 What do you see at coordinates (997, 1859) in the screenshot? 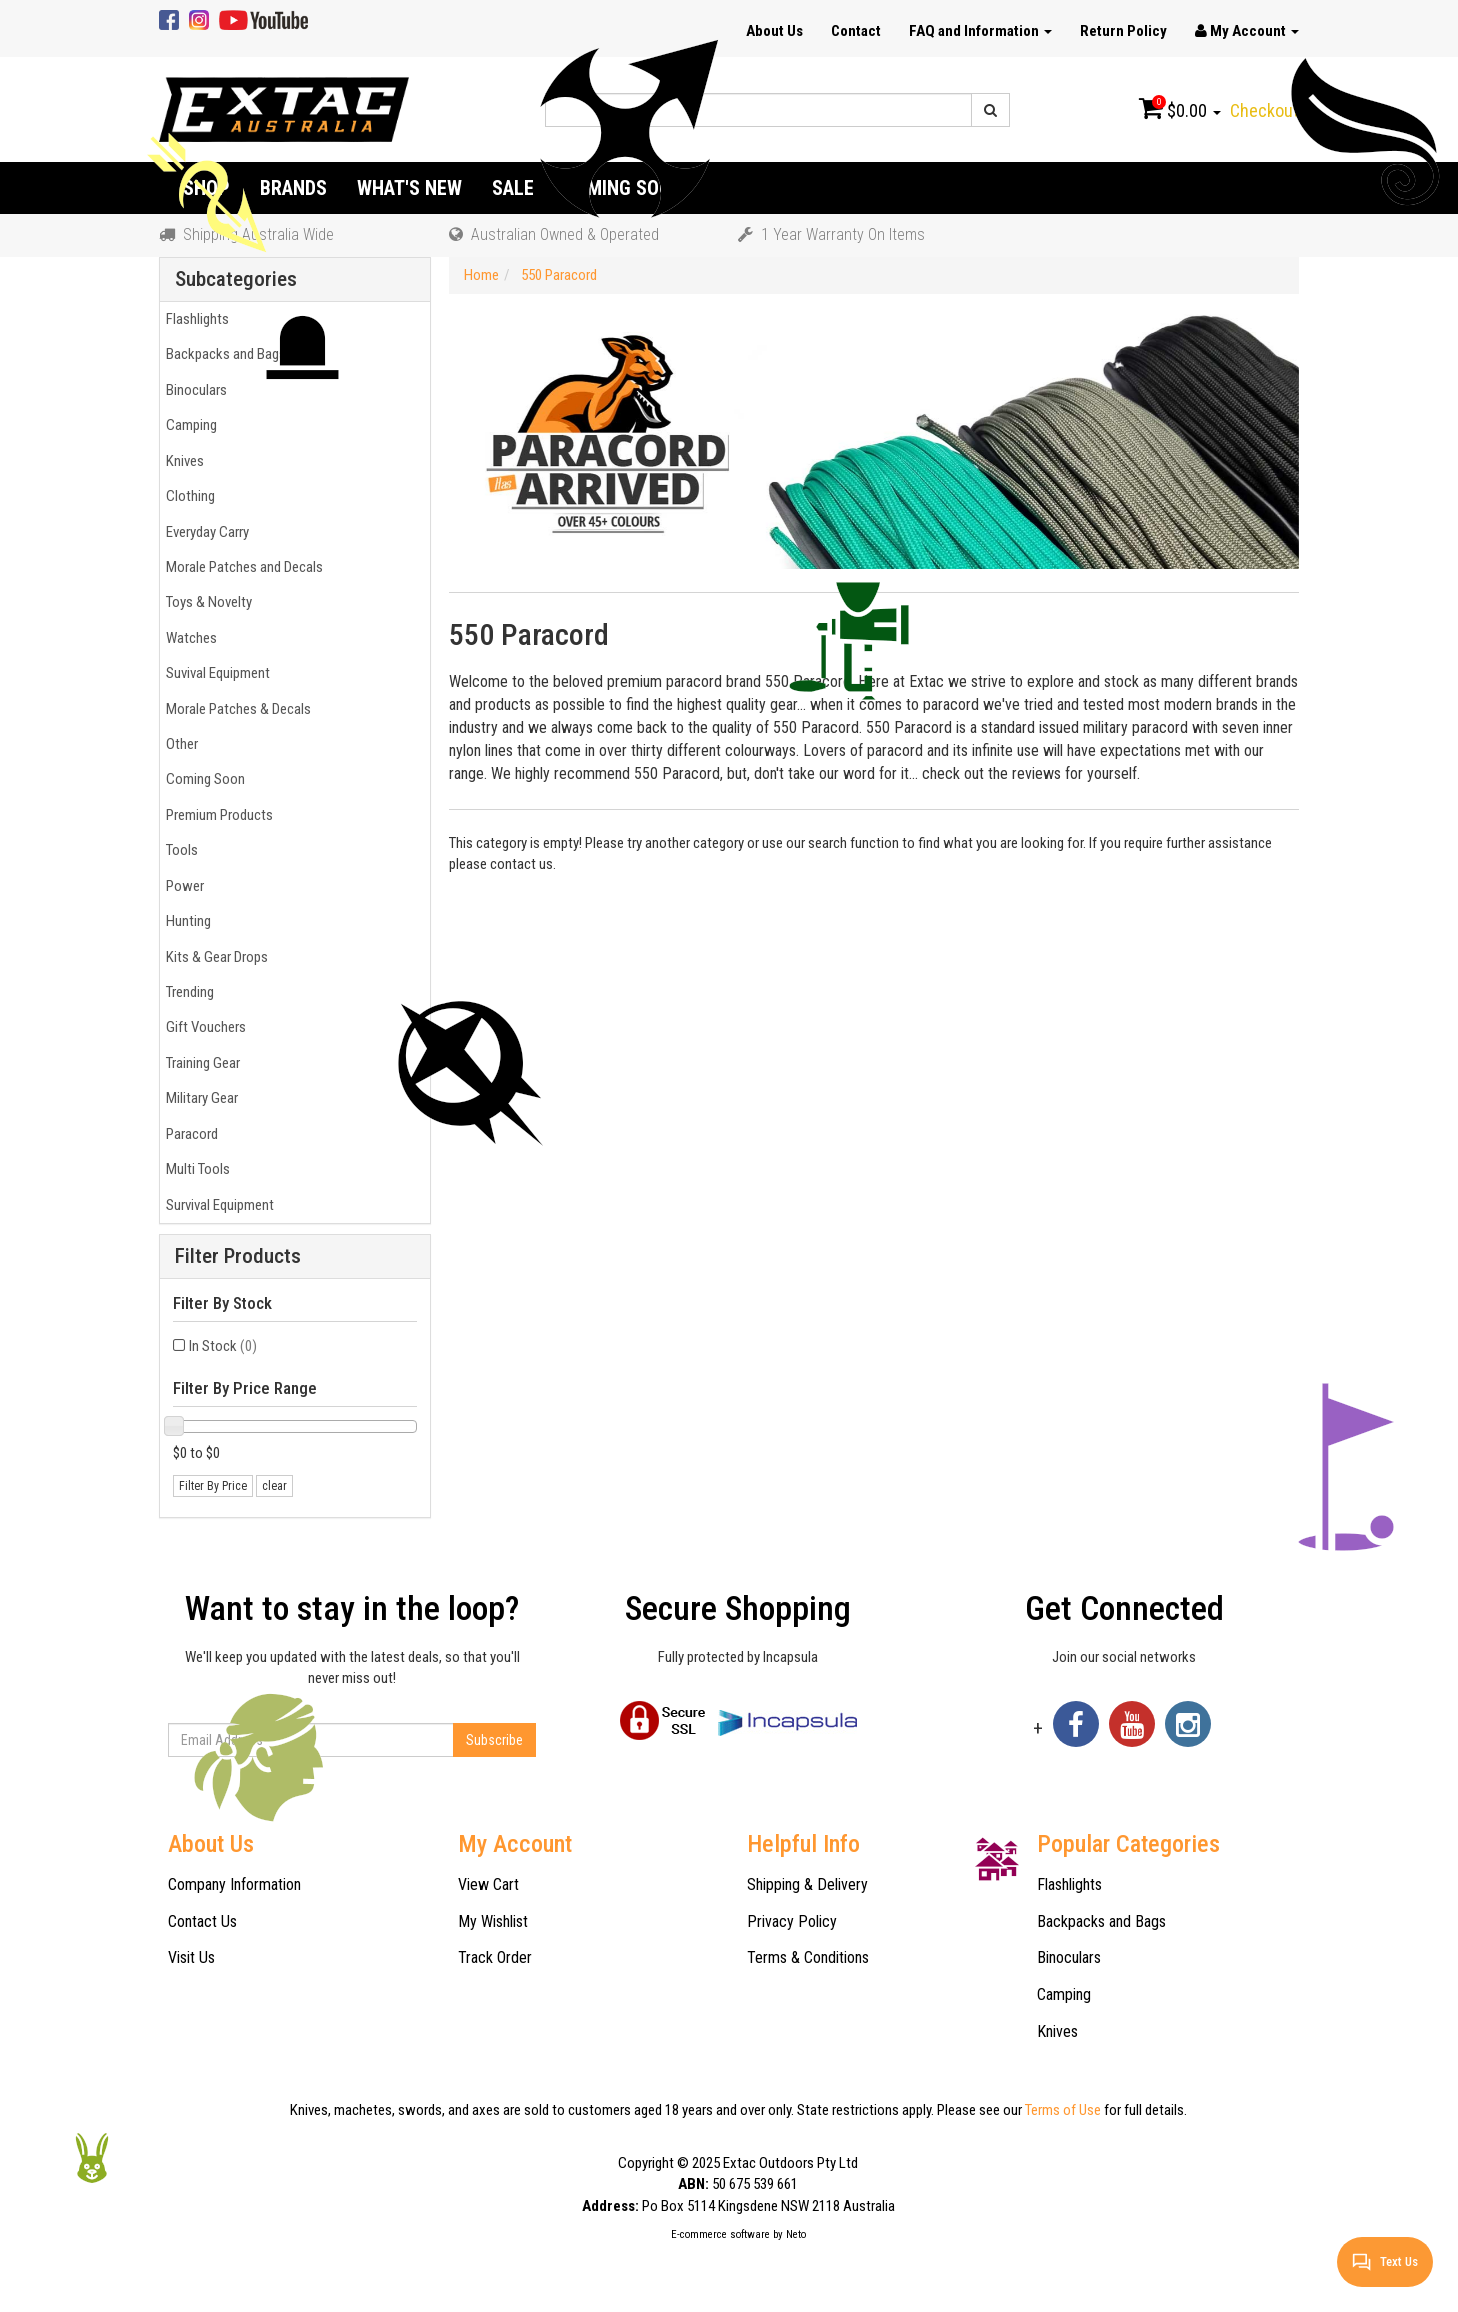
I see `view village or settlement on map` at bounding box center [997, 1859].